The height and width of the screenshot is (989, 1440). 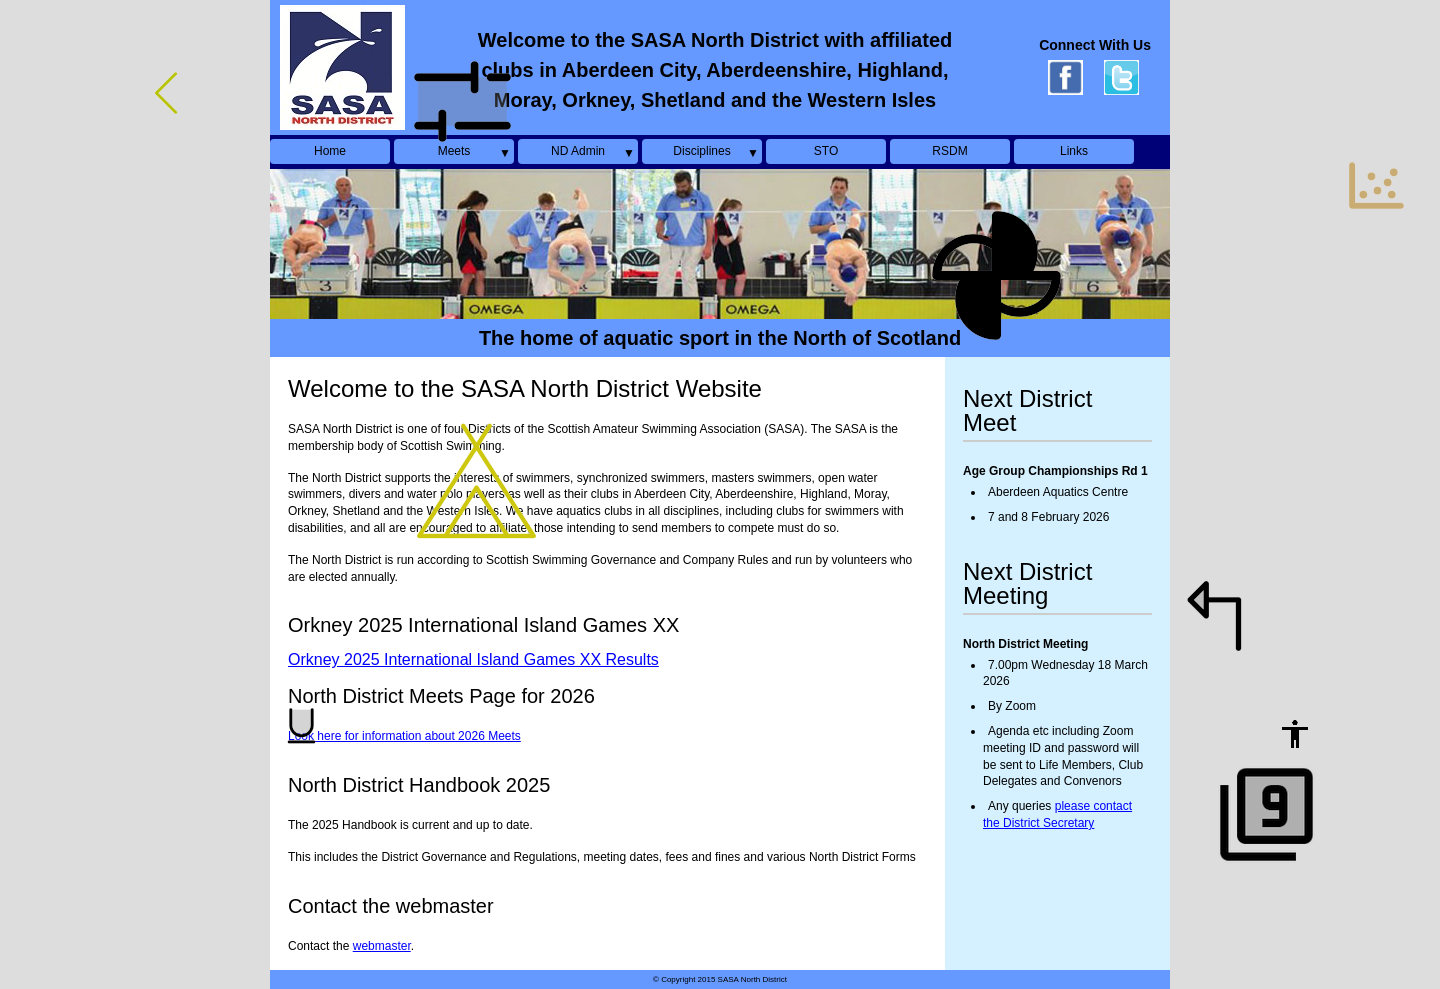 I want to click on go back to the previous screen, so click(x=168, y=93).